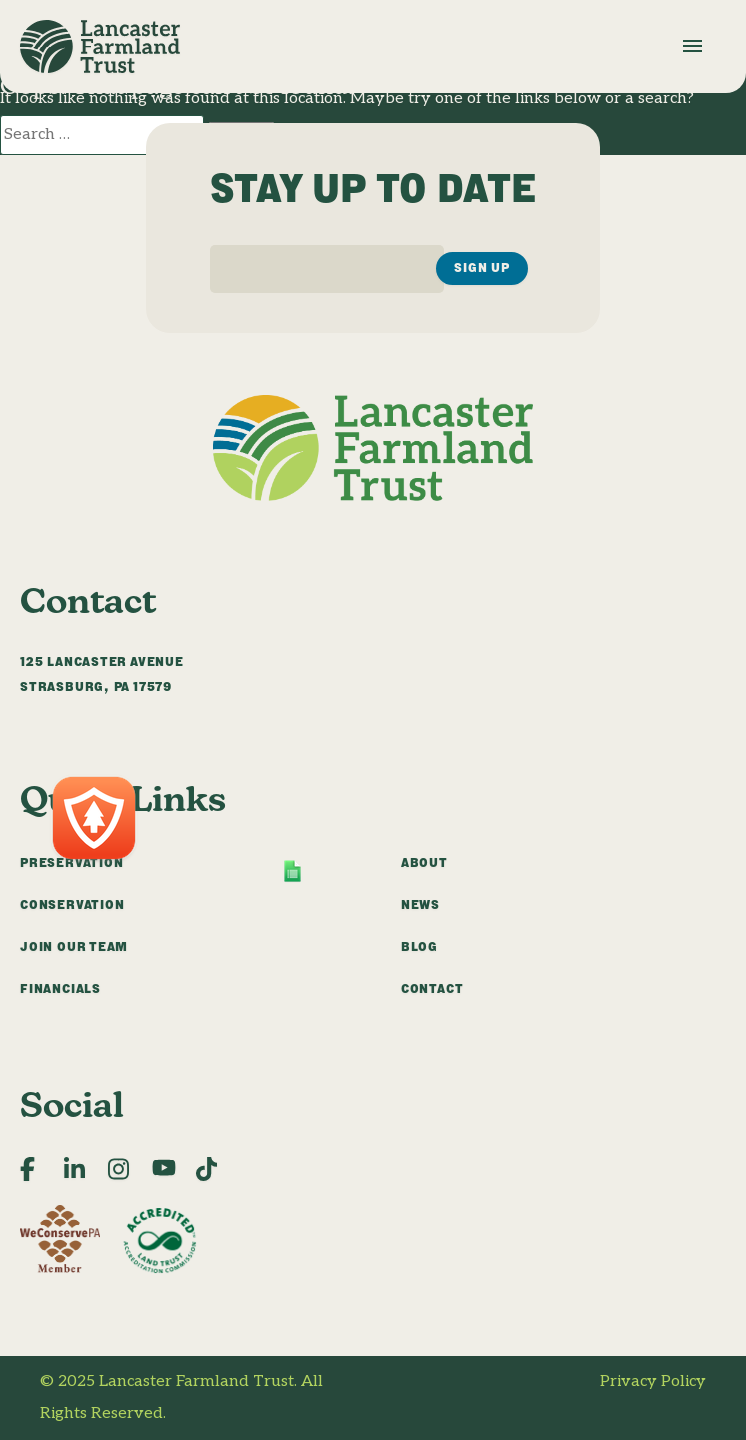 The width and height of the screenshot is (746, 1440). Describe the element at coordinates (94, 818) in the screenshot. I see `open firewatch app` at that location.